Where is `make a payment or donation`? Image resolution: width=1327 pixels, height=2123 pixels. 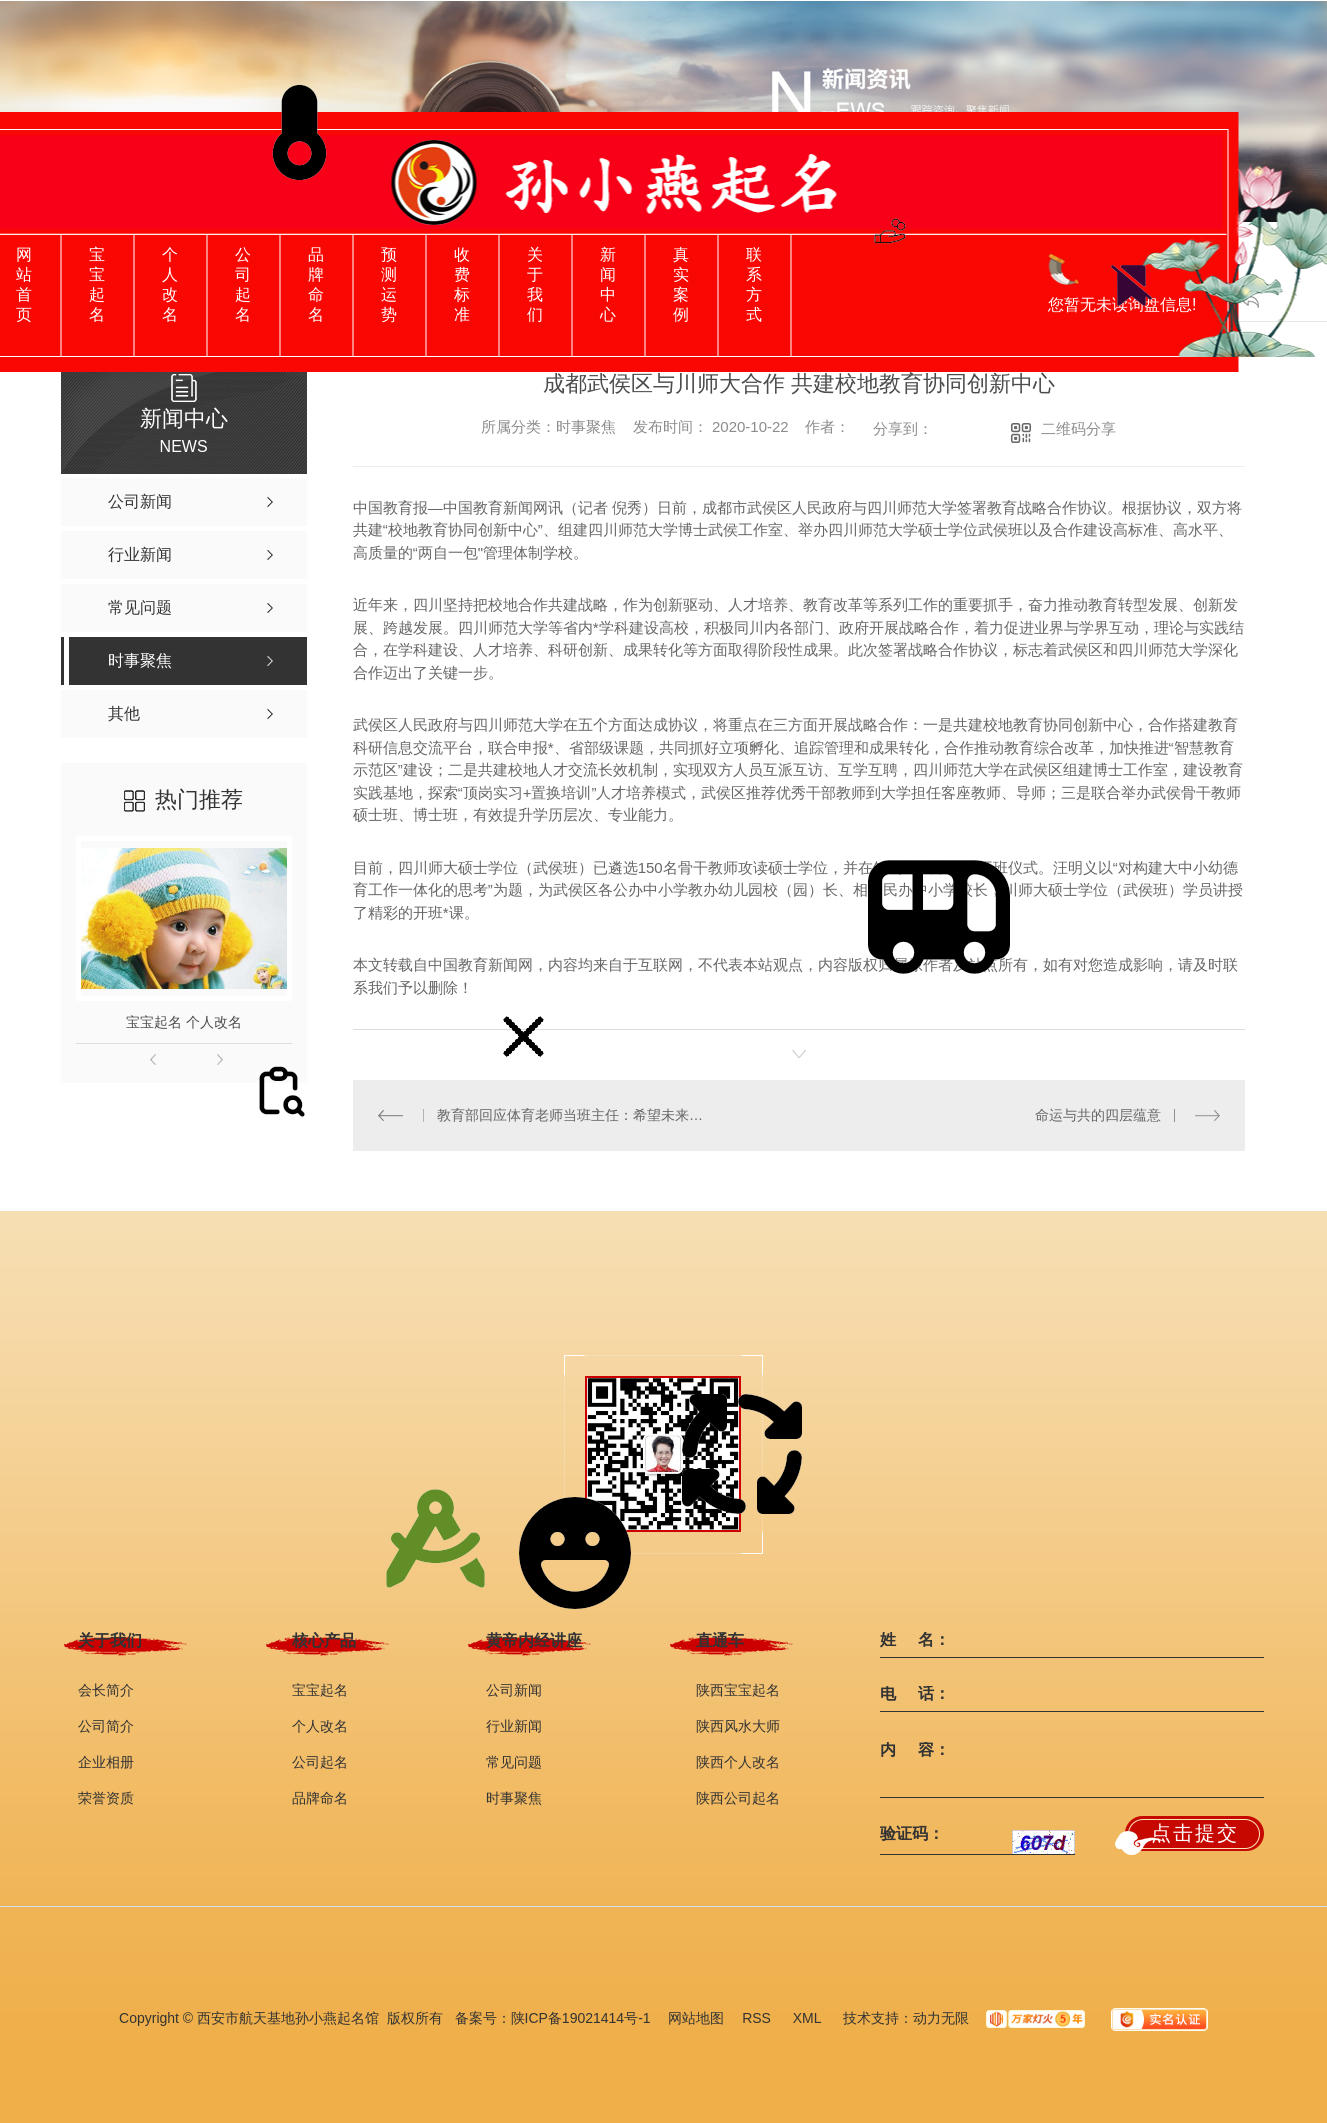 make a payment or donation is located at coordinates (891, 232).